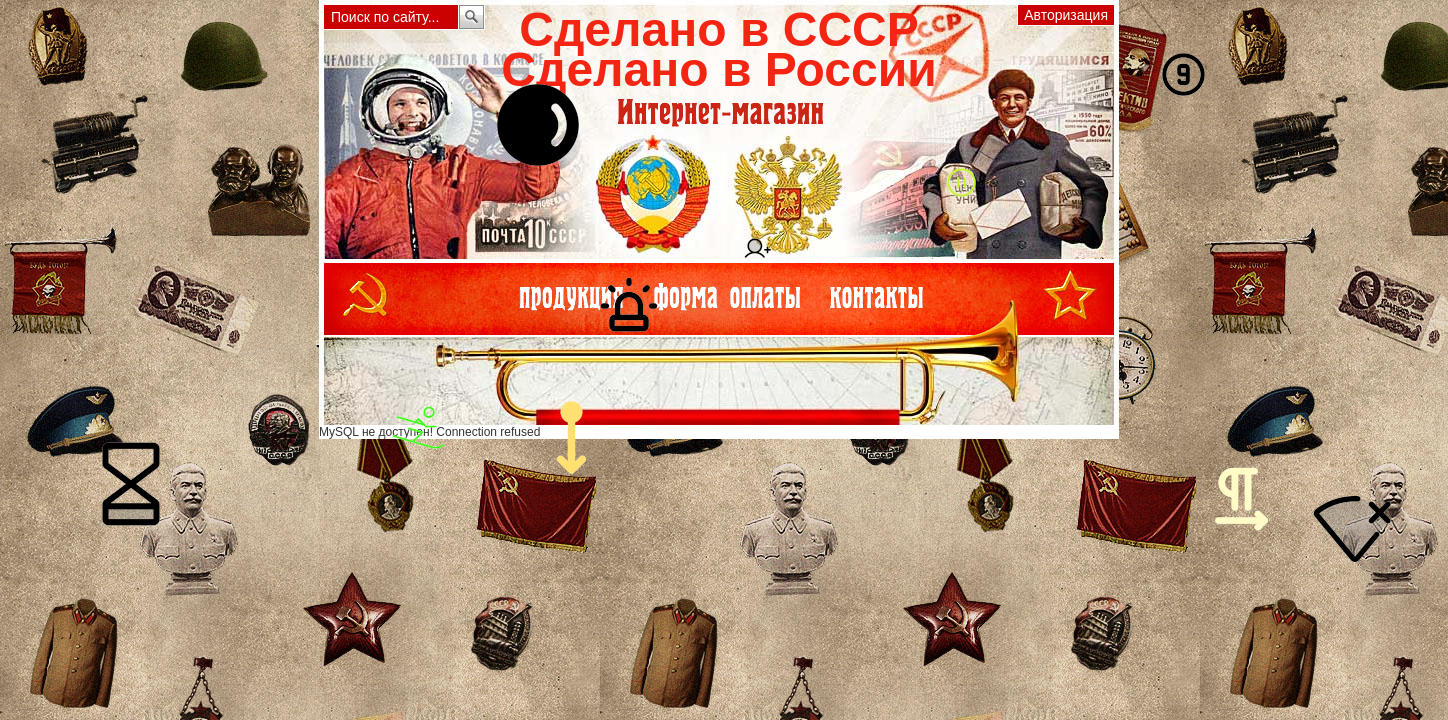 Image resolution: width=1448 pixels, height=720 pixels. I want to click on wifi connection unavailable or disconnected, so click(1355, 529).